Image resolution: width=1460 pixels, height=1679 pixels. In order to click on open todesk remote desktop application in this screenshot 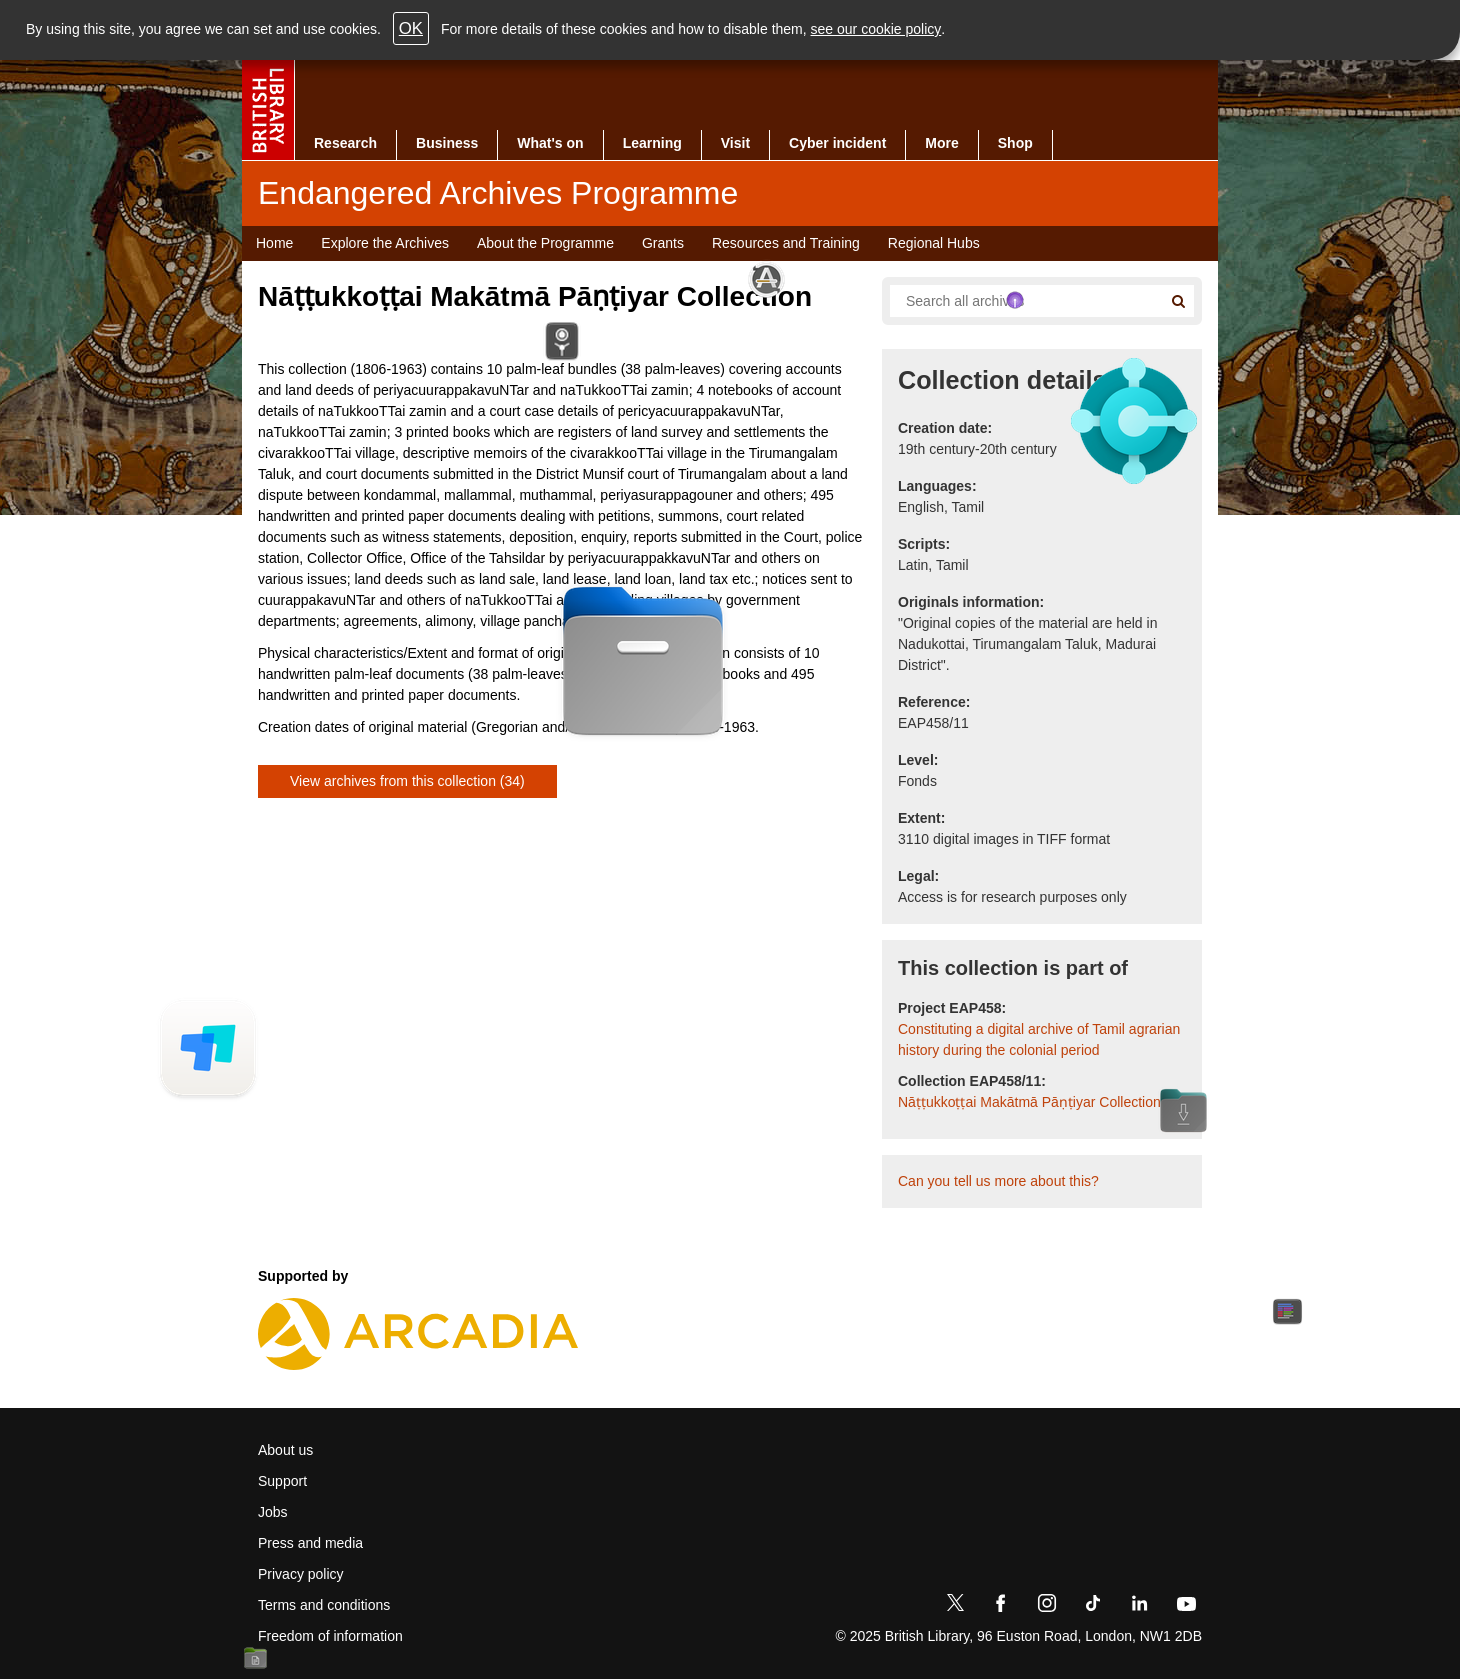, I will do `click(208, 1048)`.